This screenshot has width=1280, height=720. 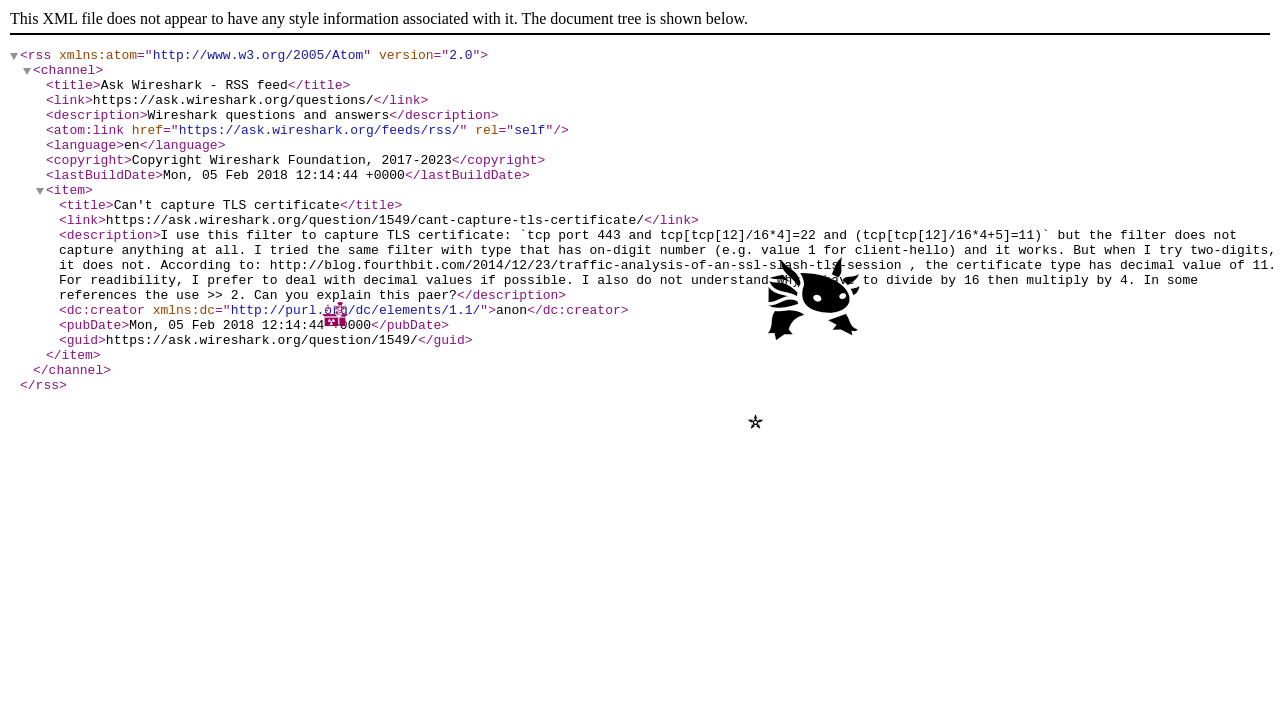 What do you see at coordinates (755, 421) in the screenshot?
I see `throwing star weapon in a game inventory` at bounding box center [755, 421].